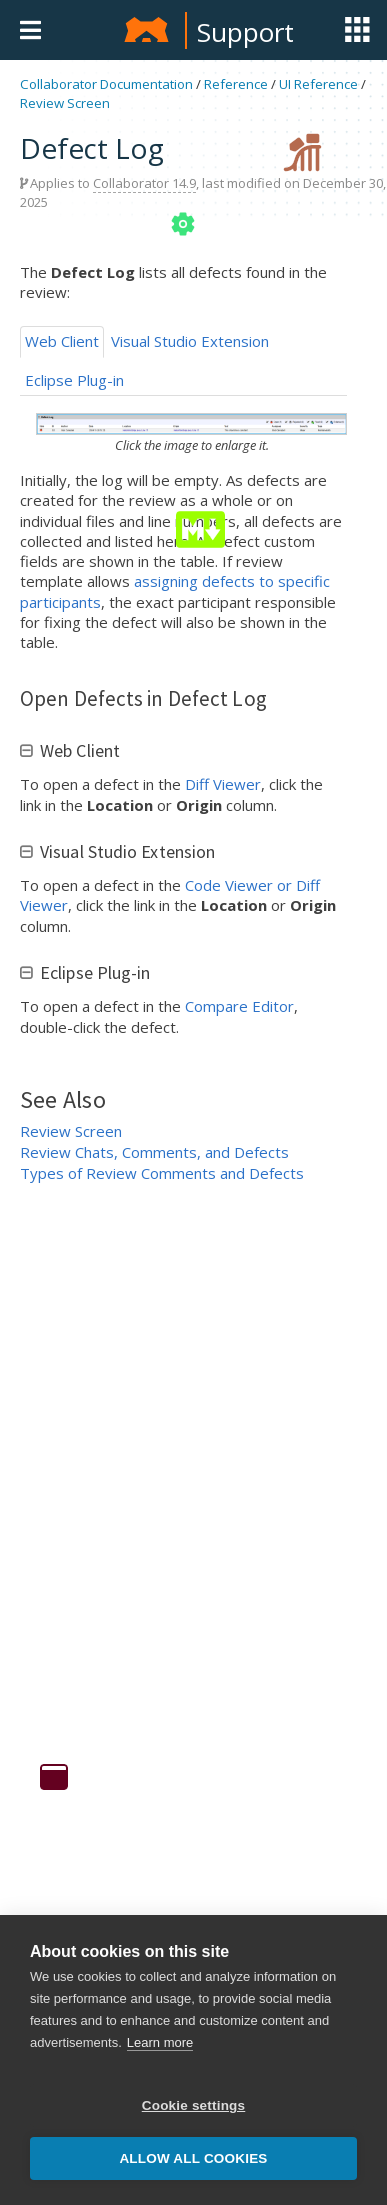 This screenshot has width=387, height=2205. What do you see at coordinates (54, 1777) in the screenshot?
I see `open browser or web view` at bounding box center [54, 1777].